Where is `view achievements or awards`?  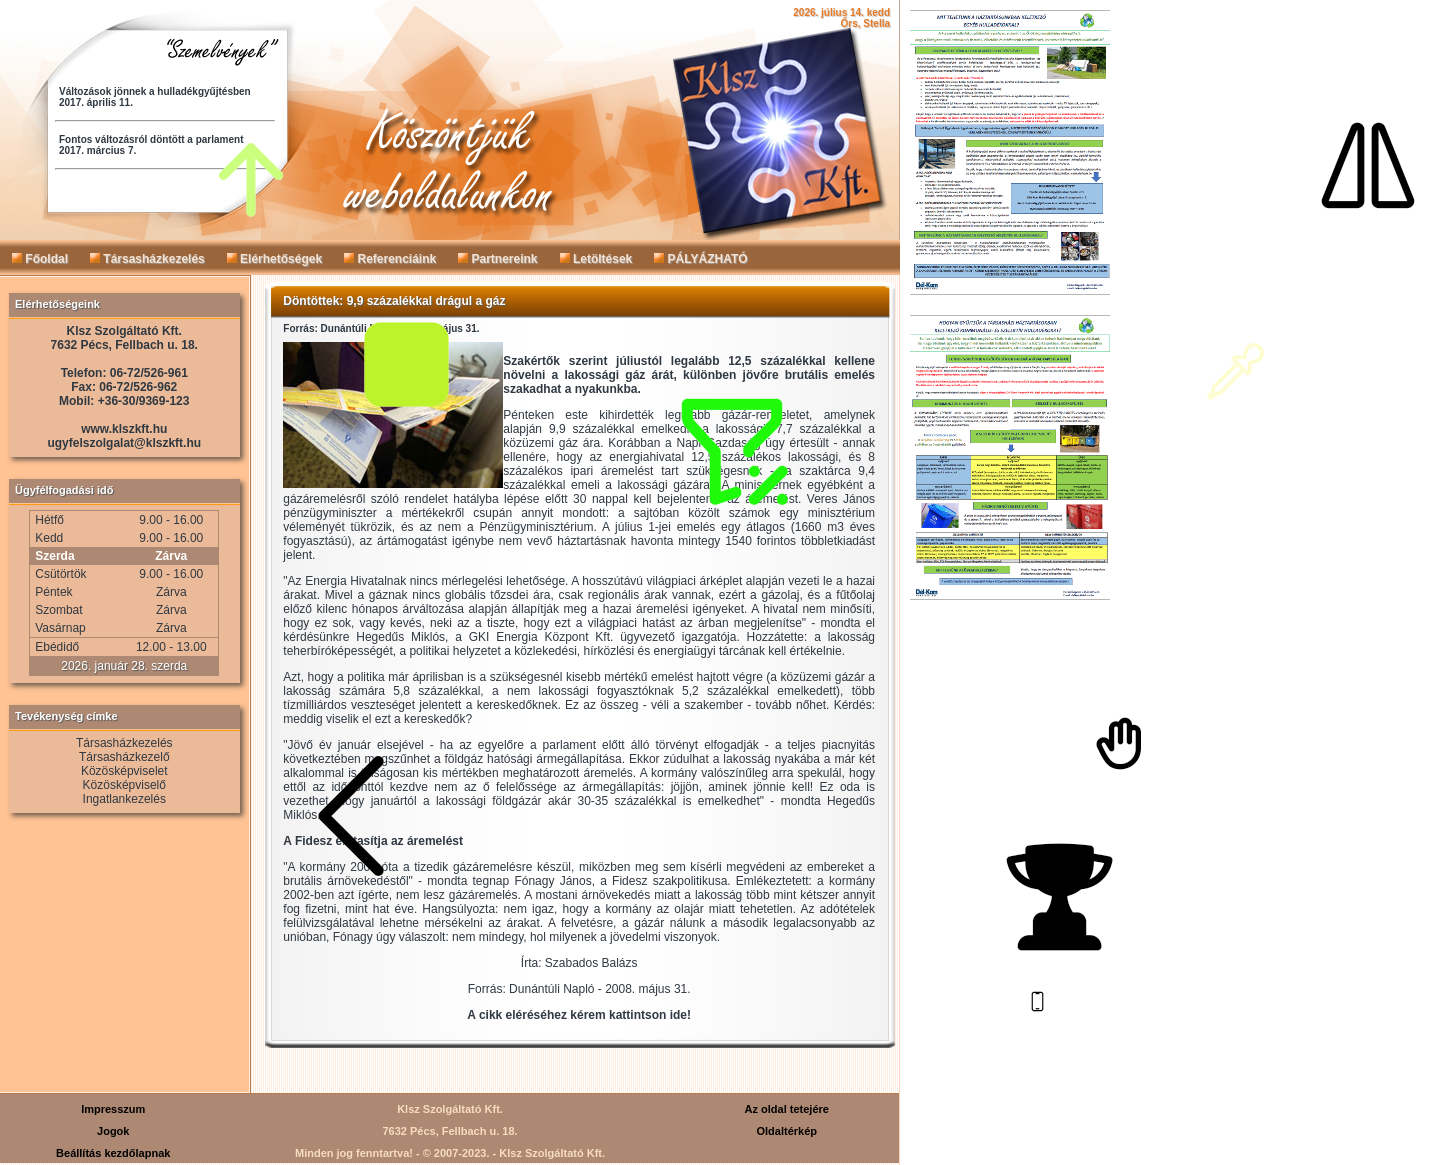
view achievements or awards is located at coordinates (1060, 897).